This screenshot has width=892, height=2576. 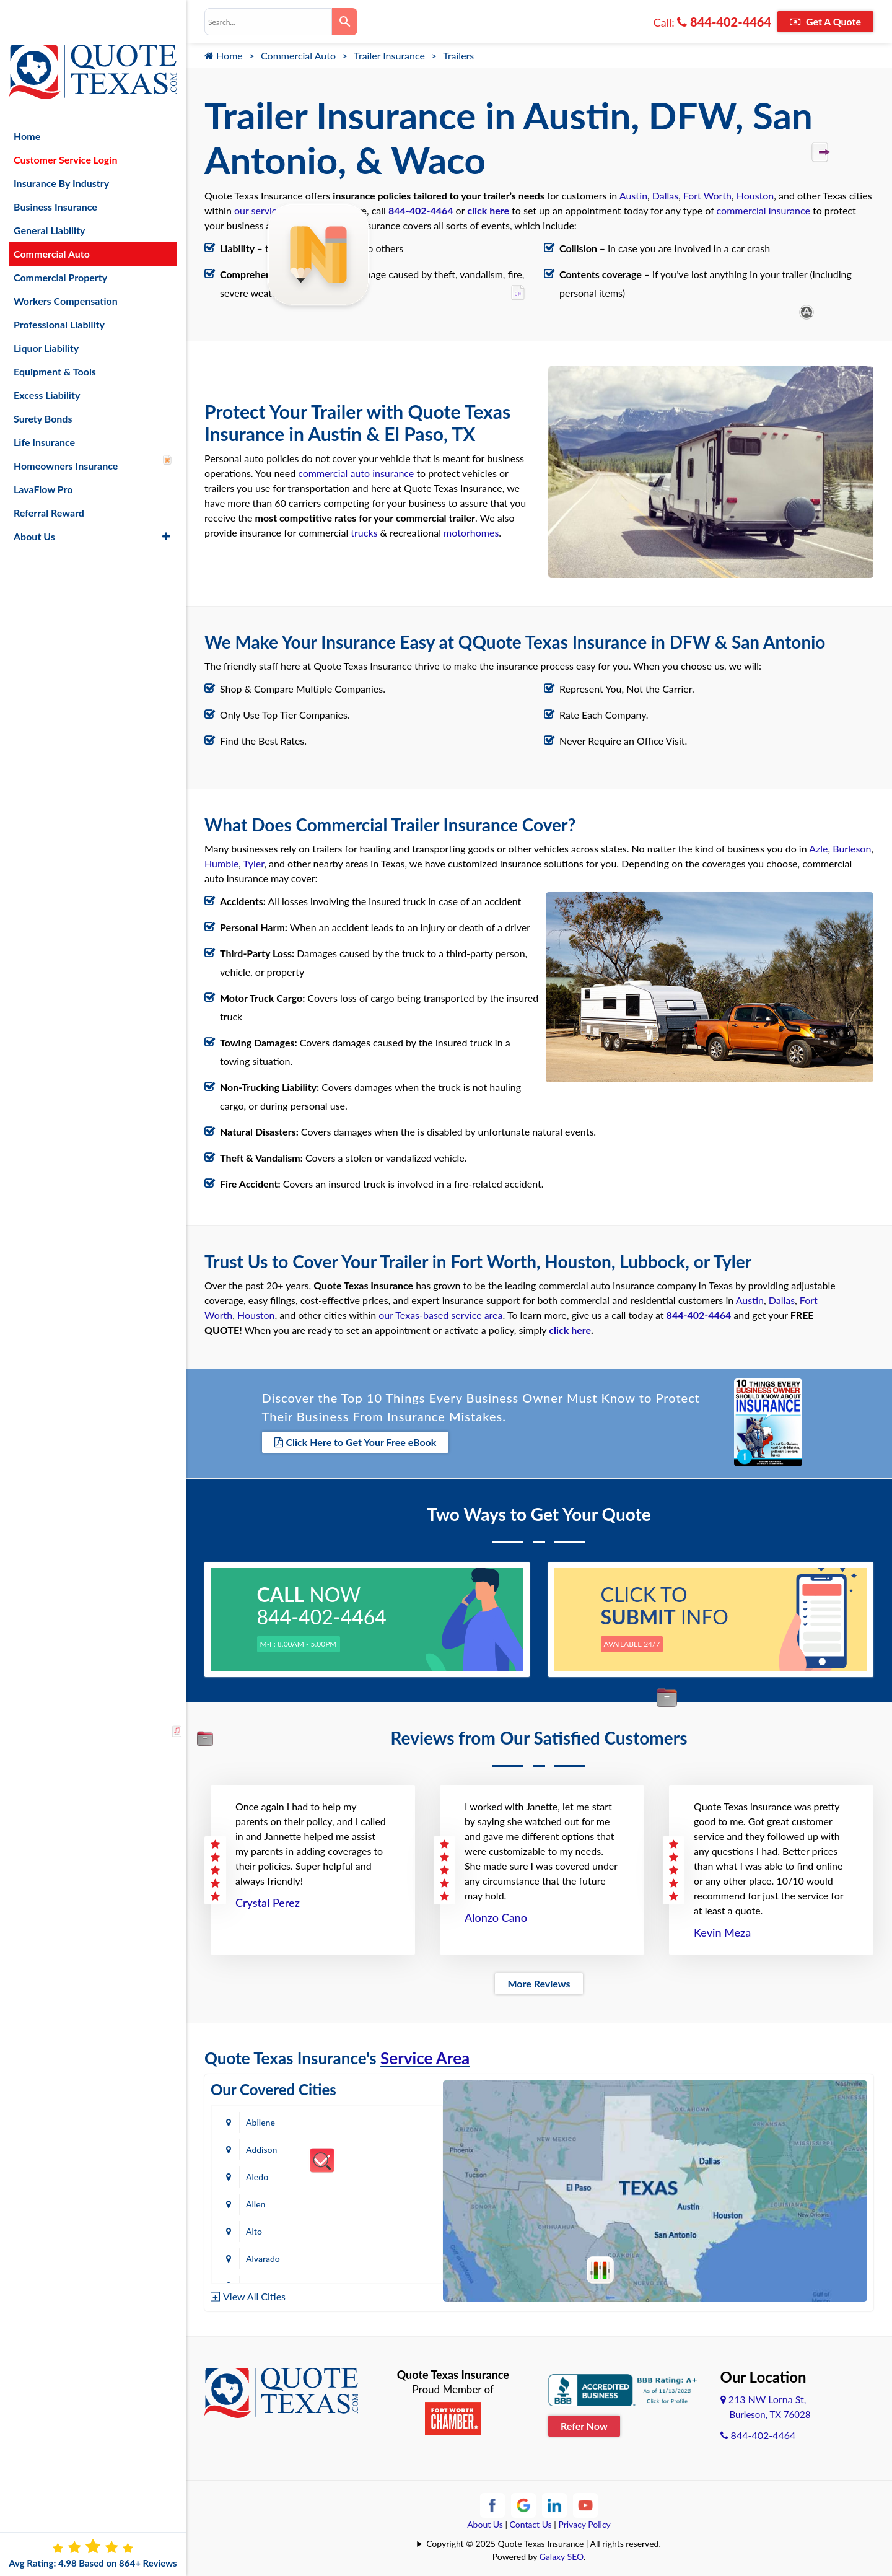 What do you see at coordinates (667, 1697) in the screenshot?
I see `open the nautilus file manager` at bounding box center [667, 1697].